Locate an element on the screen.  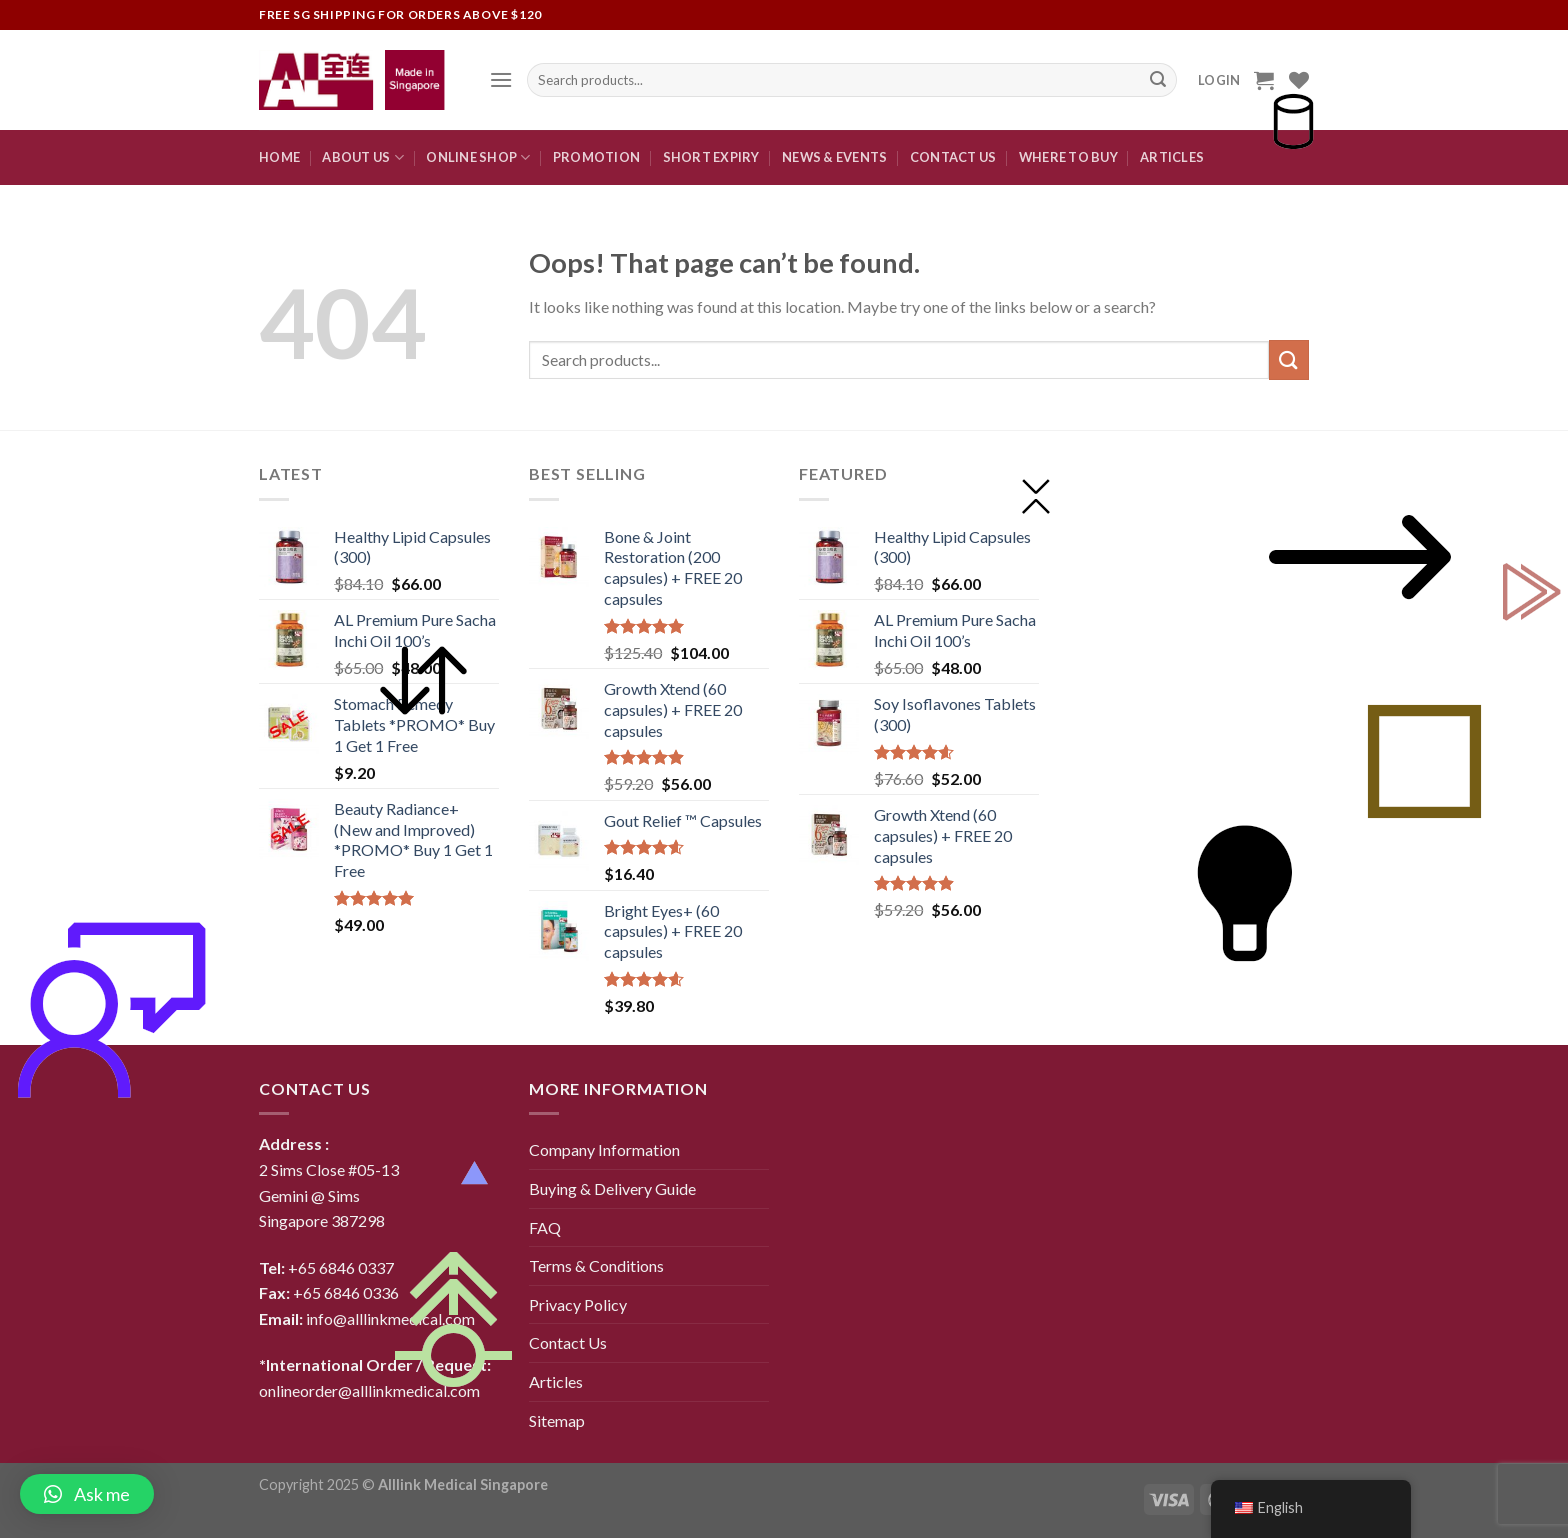
set a function breakpoint in the debugger is located at coordinates (474, 1174).